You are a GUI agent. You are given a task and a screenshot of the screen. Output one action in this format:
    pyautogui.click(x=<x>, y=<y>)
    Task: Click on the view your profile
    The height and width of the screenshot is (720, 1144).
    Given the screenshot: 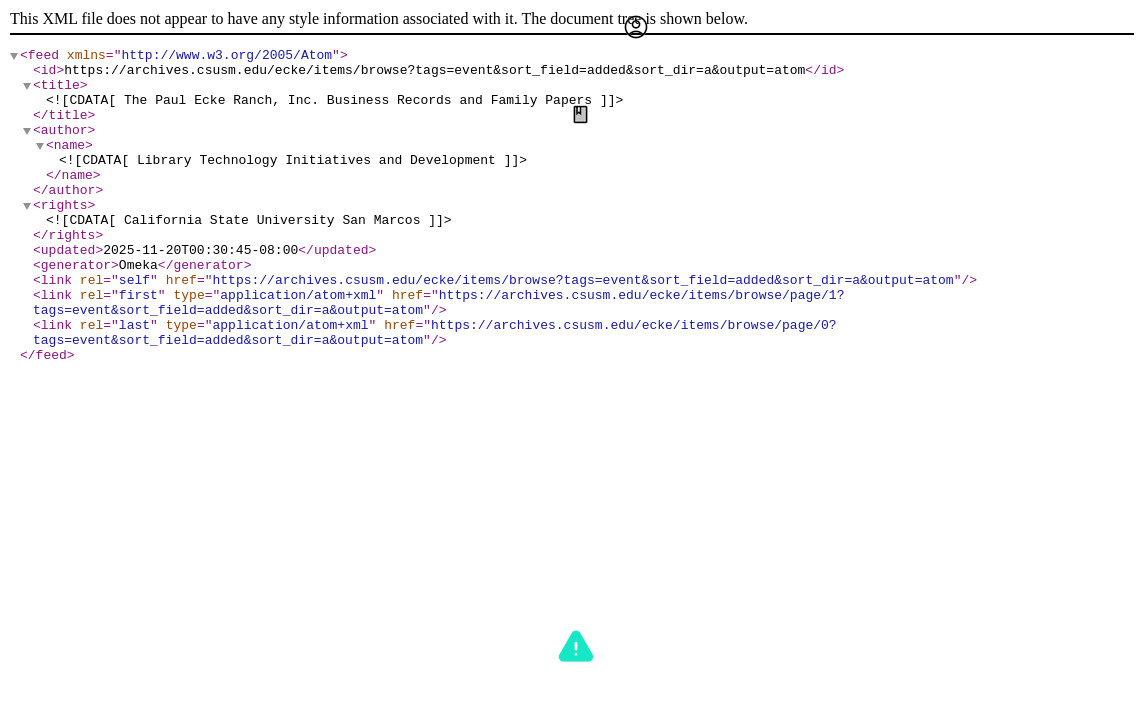 What is the action you would take?
    pyautogui.click(x=636, y=27)
    